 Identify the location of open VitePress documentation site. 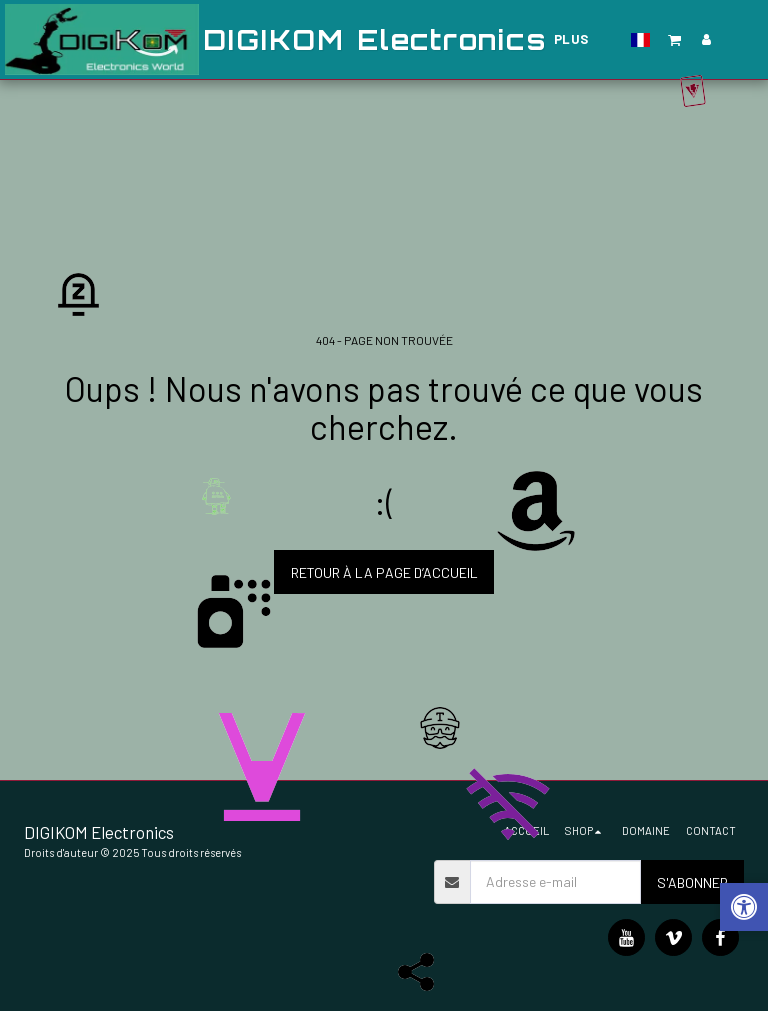
(693, 91).